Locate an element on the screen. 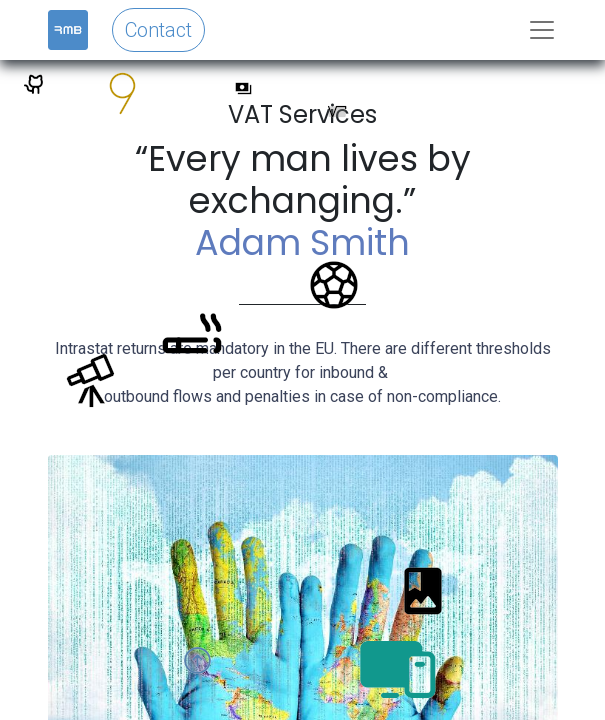  calculate square root is located at coordinates (336, 110).